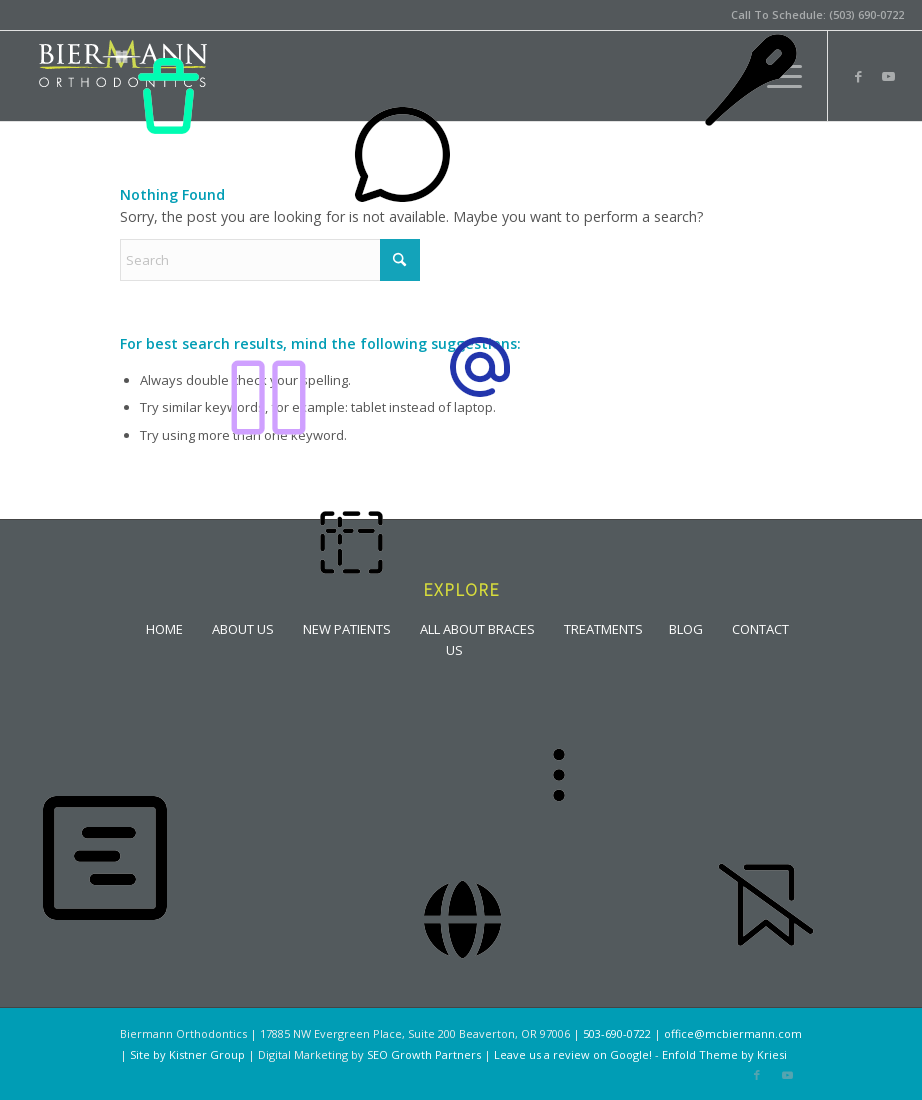 The height and width of the screenshot is (1100, 922). I want to click on open chat or messaging, so click(402, 154).